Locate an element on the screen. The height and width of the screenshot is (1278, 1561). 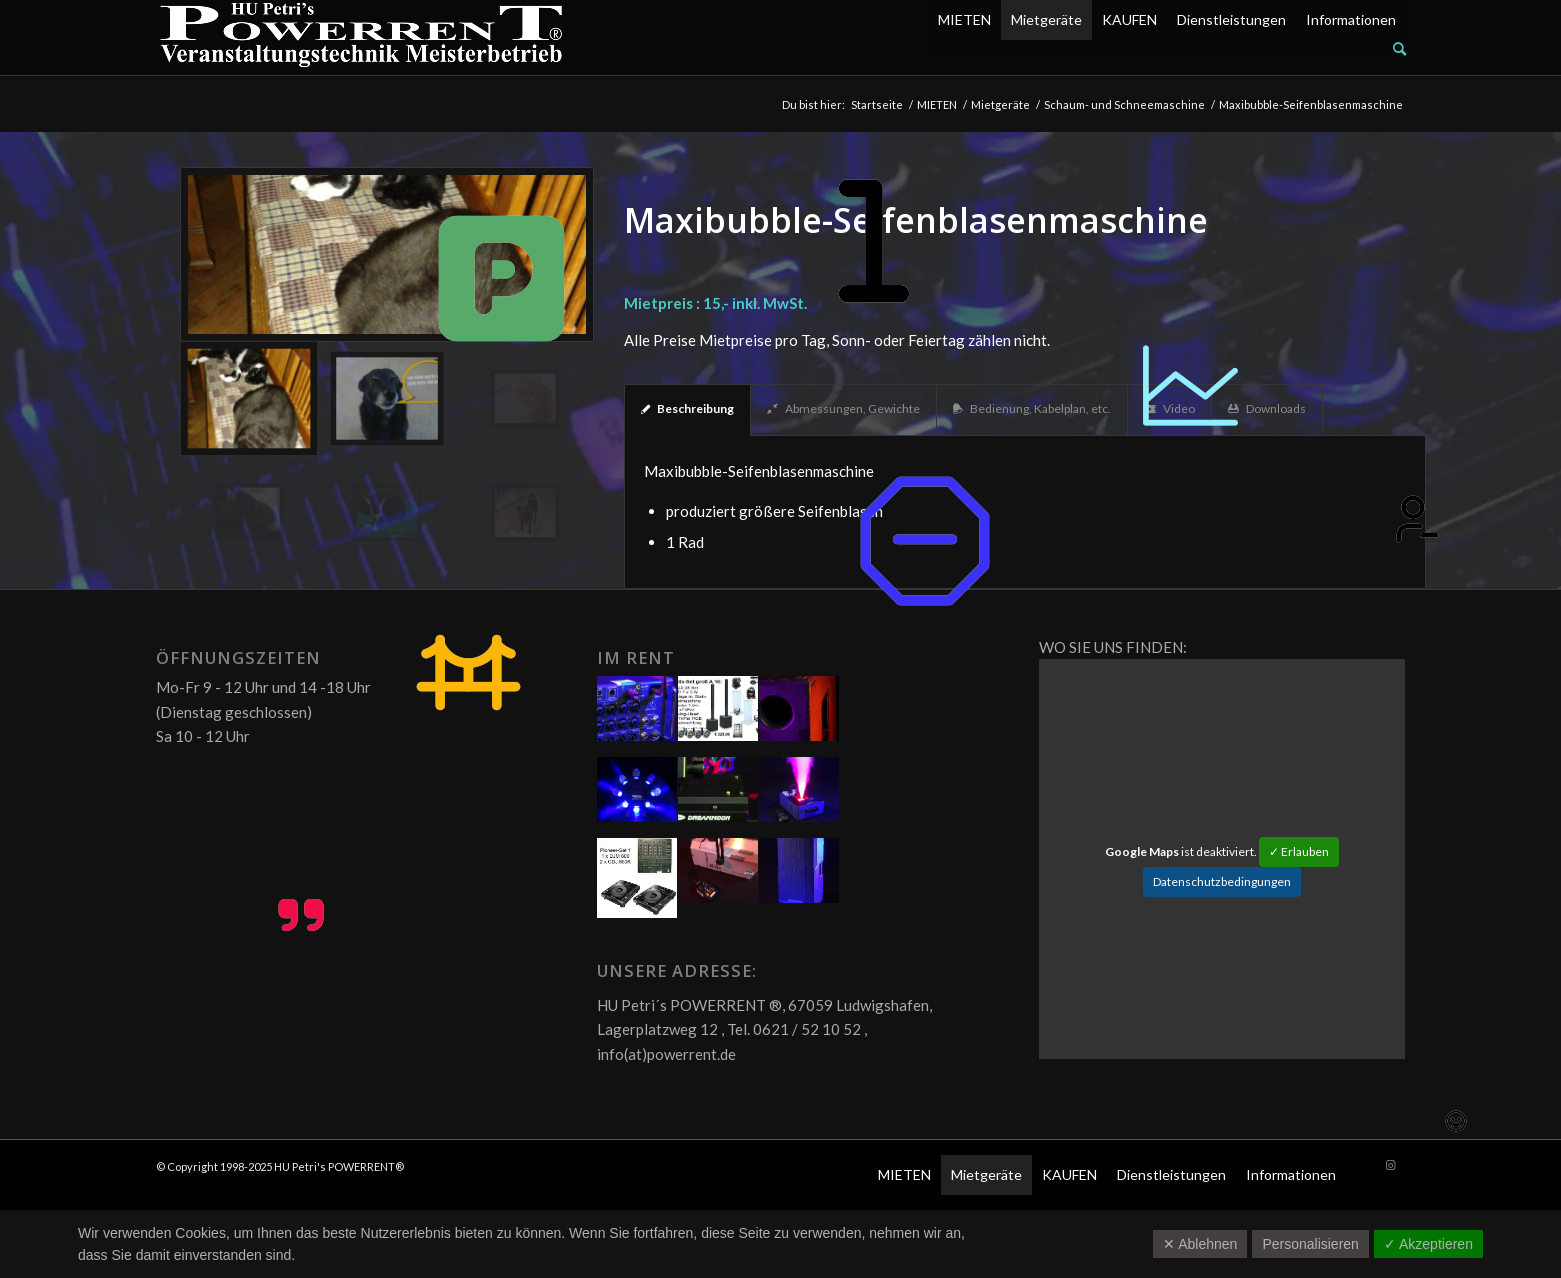
indicates the number one or first item in a list is located at coordinates (874, 241).